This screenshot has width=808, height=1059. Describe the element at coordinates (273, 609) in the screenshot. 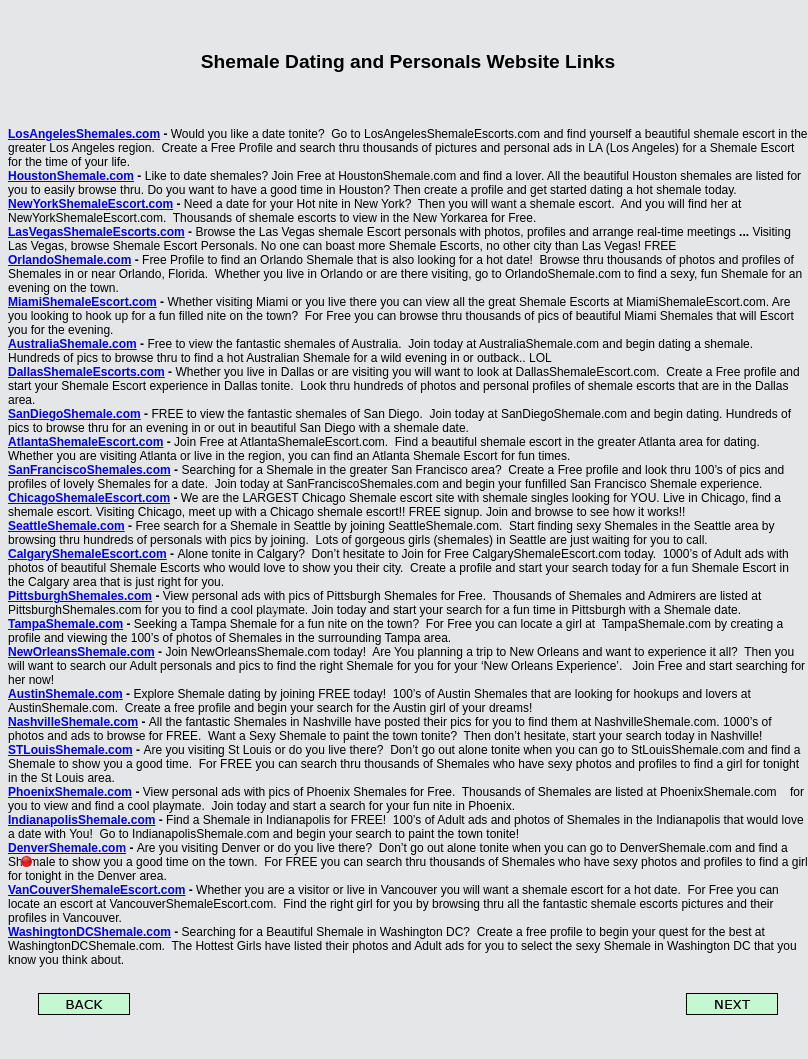

I see `searching for available wireless networks` at that location.